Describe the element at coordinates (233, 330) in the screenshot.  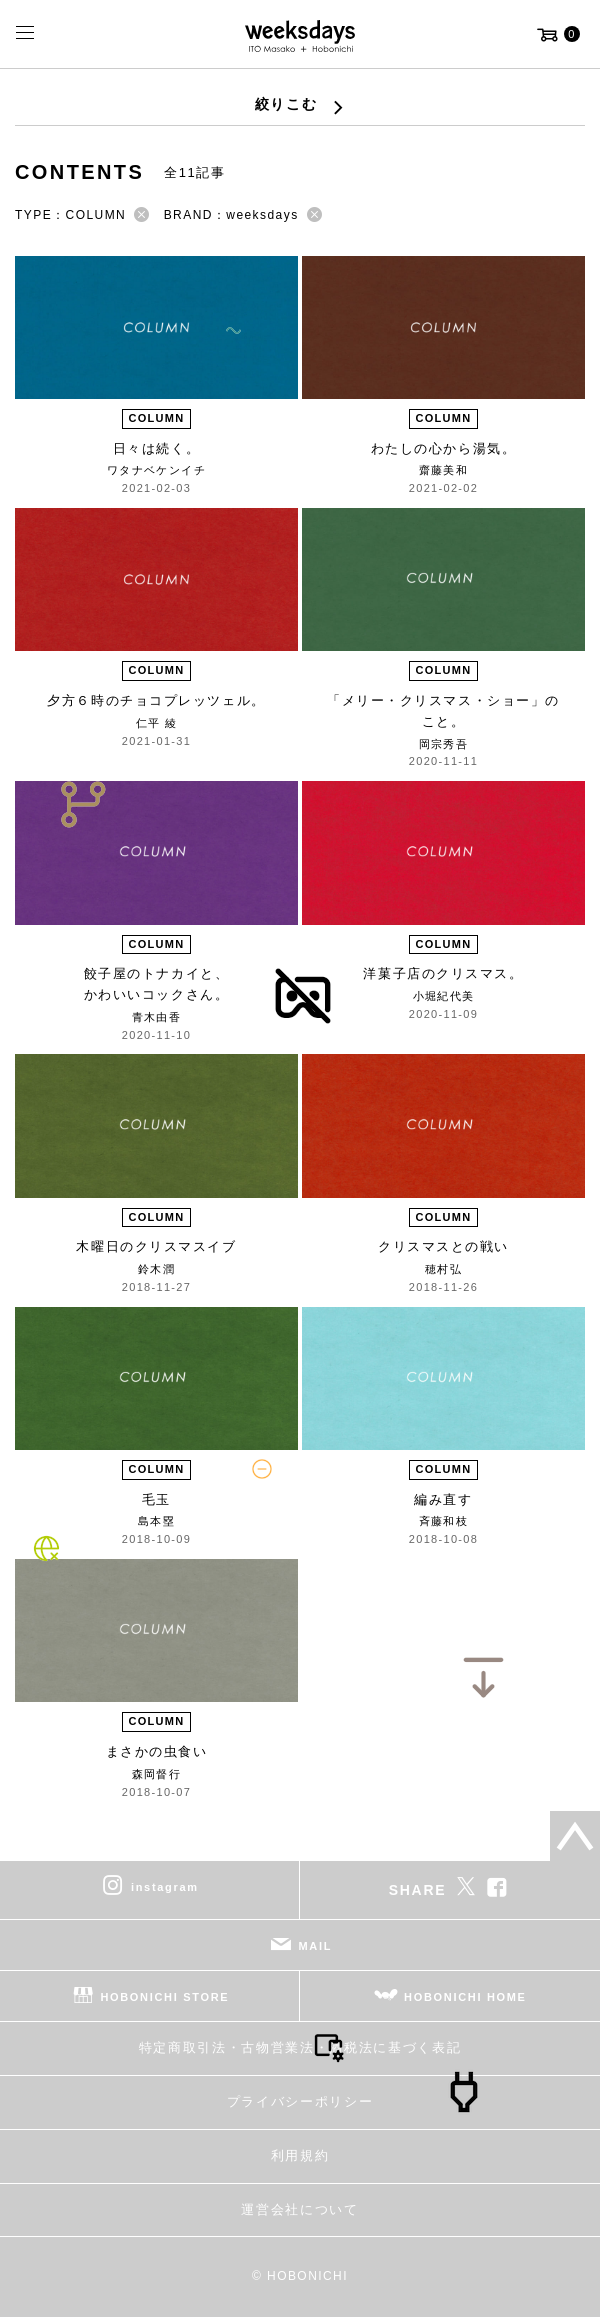
I see `indicates approximate or similar value` at that location.